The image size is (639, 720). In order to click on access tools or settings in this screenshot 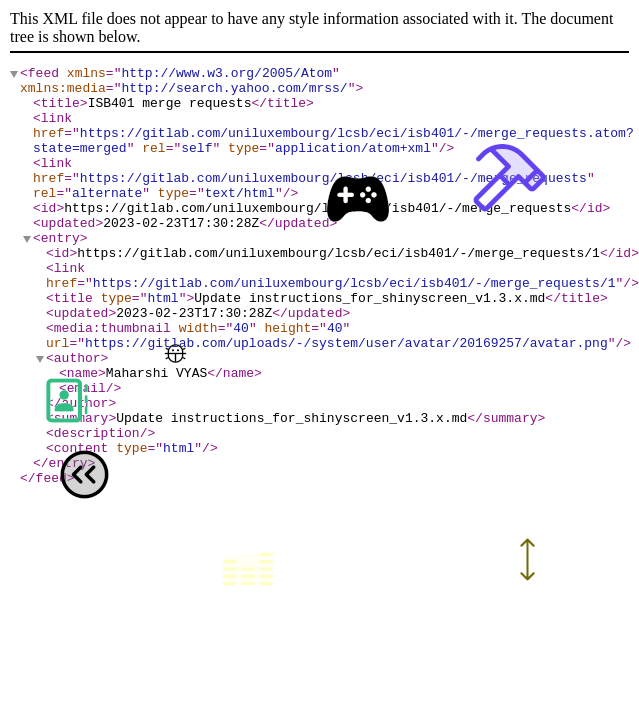, I will do `click(506, 179)`.